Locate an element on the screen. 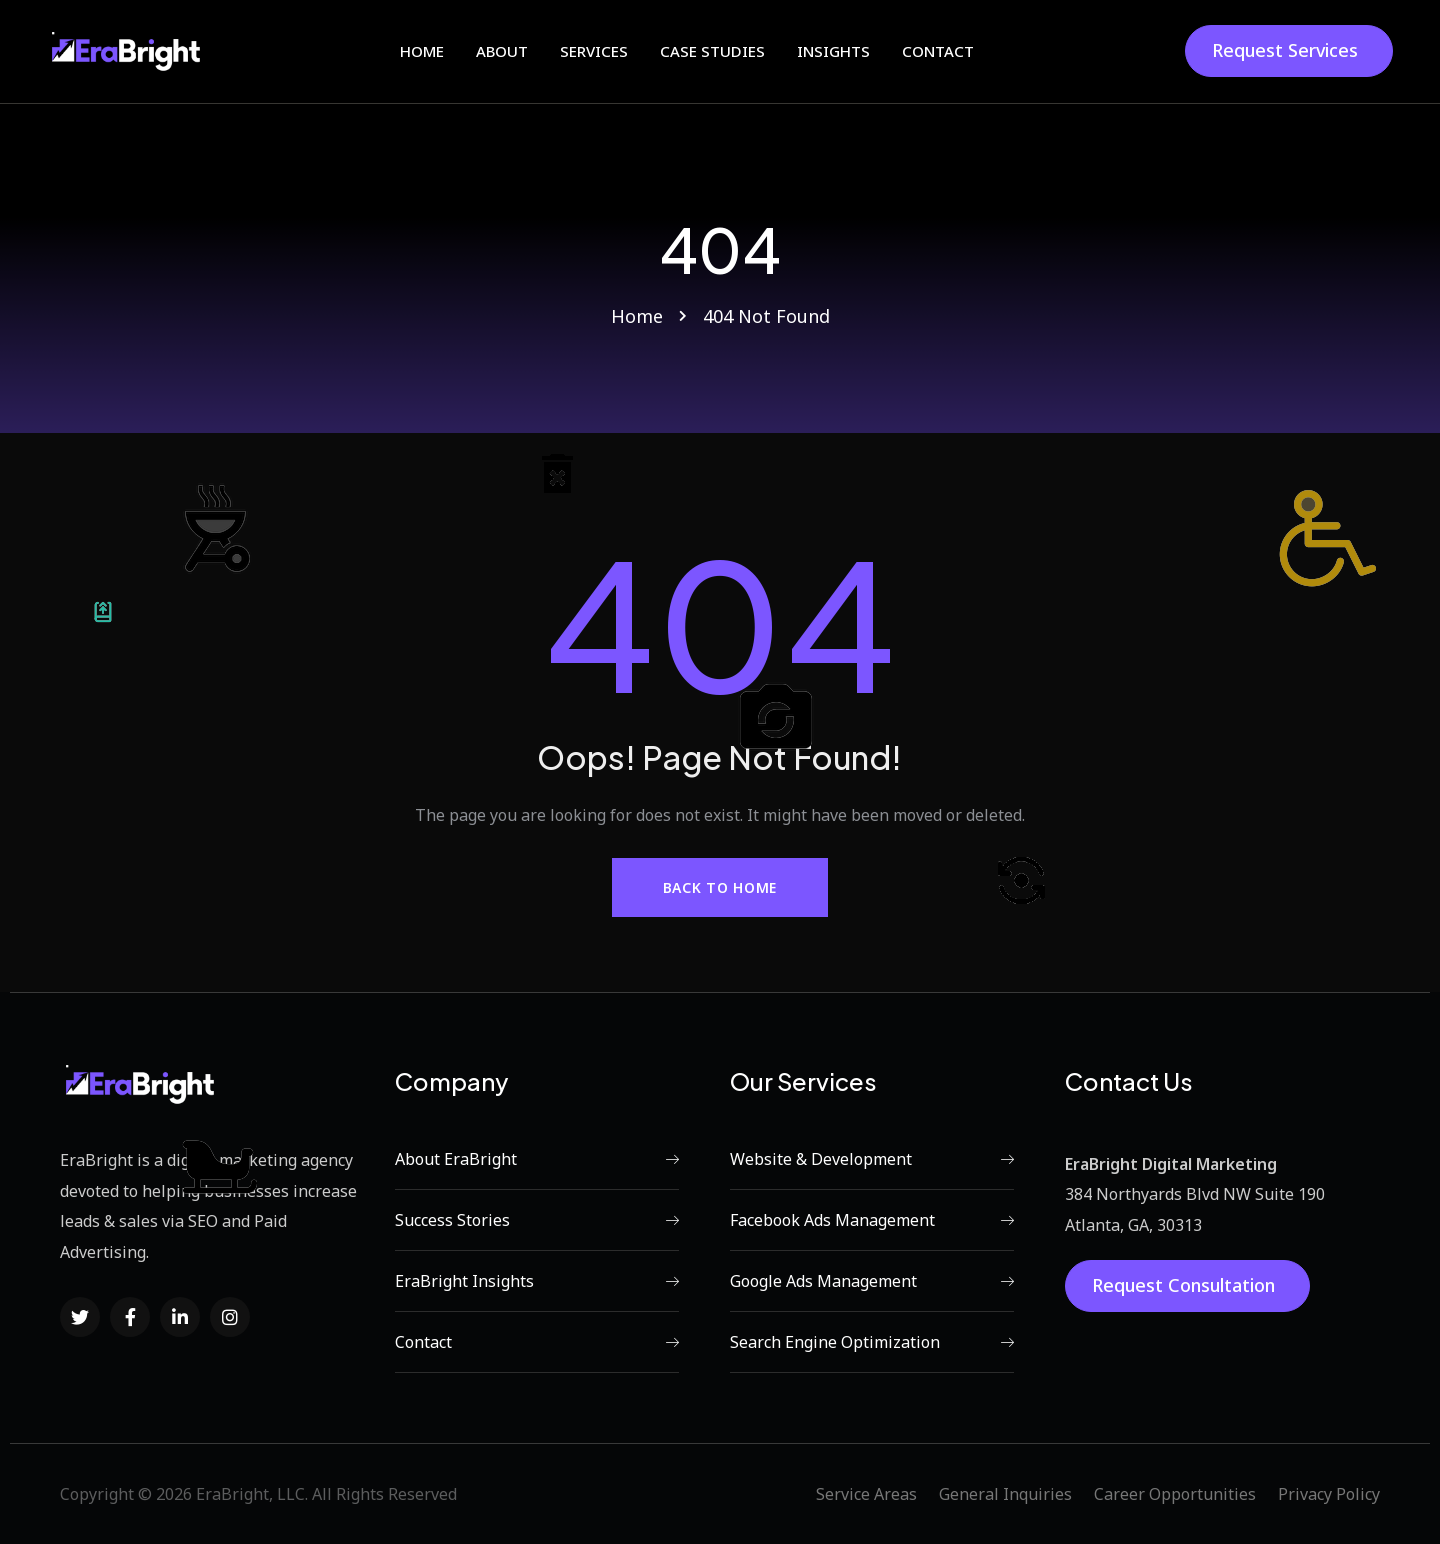 The height and width of the screenshot is (1544, 1440). access outdoor cooking or grilling recipes is located at coordinates (215, 528).